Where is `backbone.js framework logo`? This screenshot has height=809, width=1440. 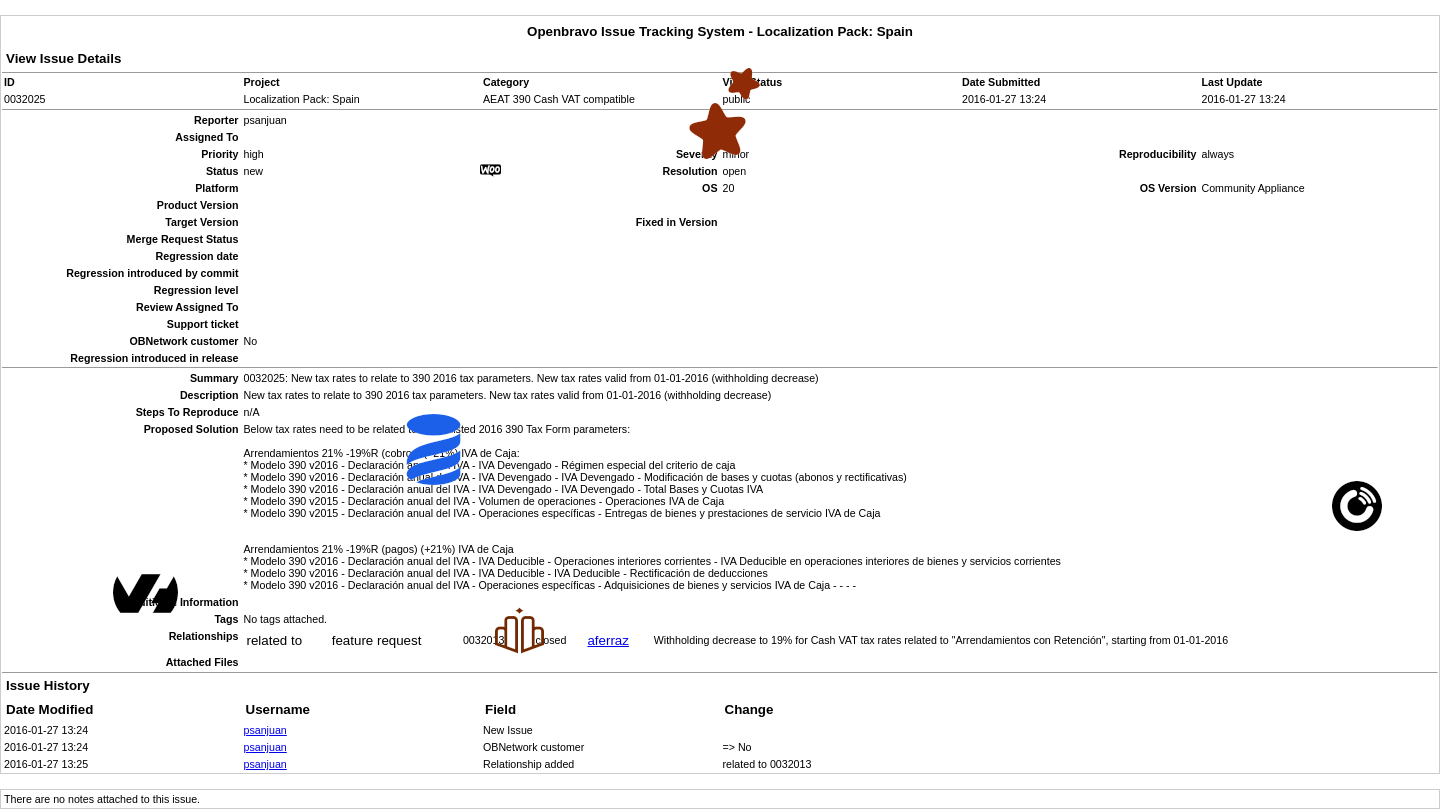 backbone.js framework logo is located at coordinates (519, 630).